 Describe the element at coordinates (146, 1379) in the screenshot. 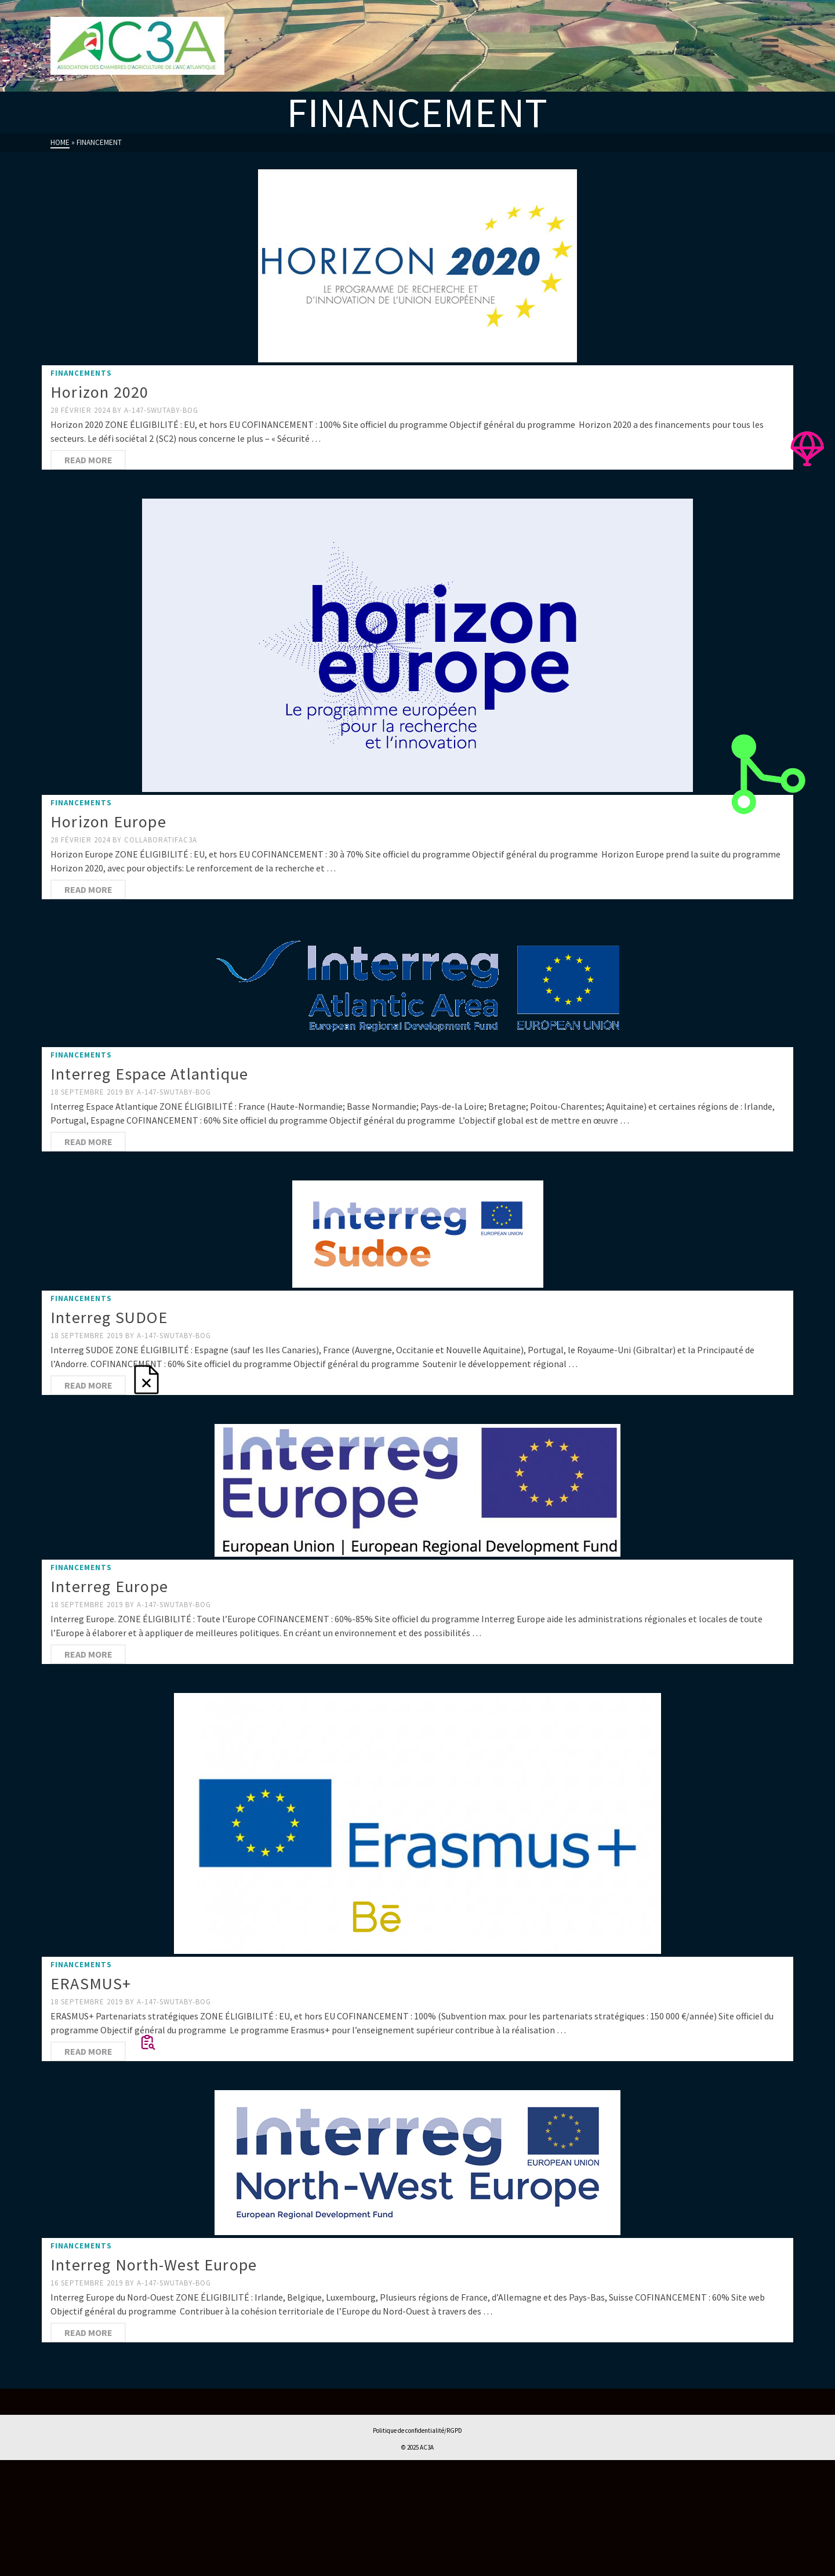

I see `delete or remove a file` at that location.